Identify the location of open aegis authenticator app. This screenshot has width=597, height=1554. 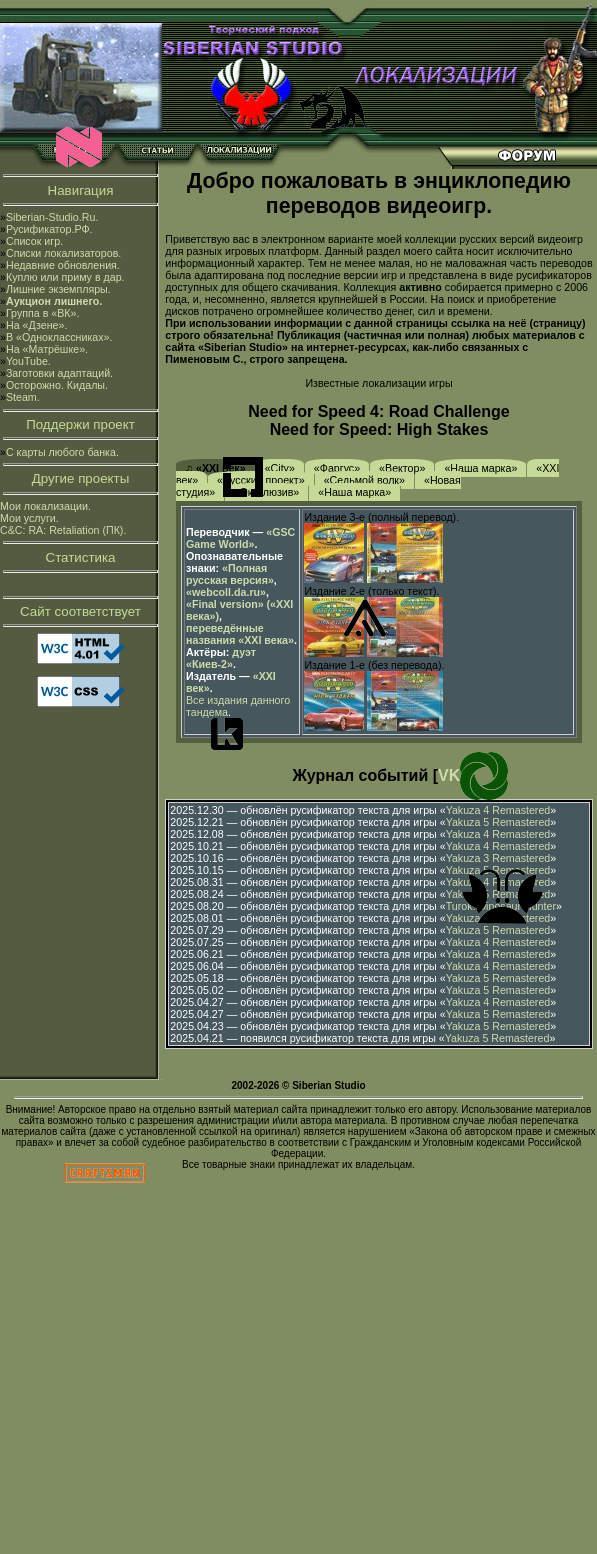
(365, 618).